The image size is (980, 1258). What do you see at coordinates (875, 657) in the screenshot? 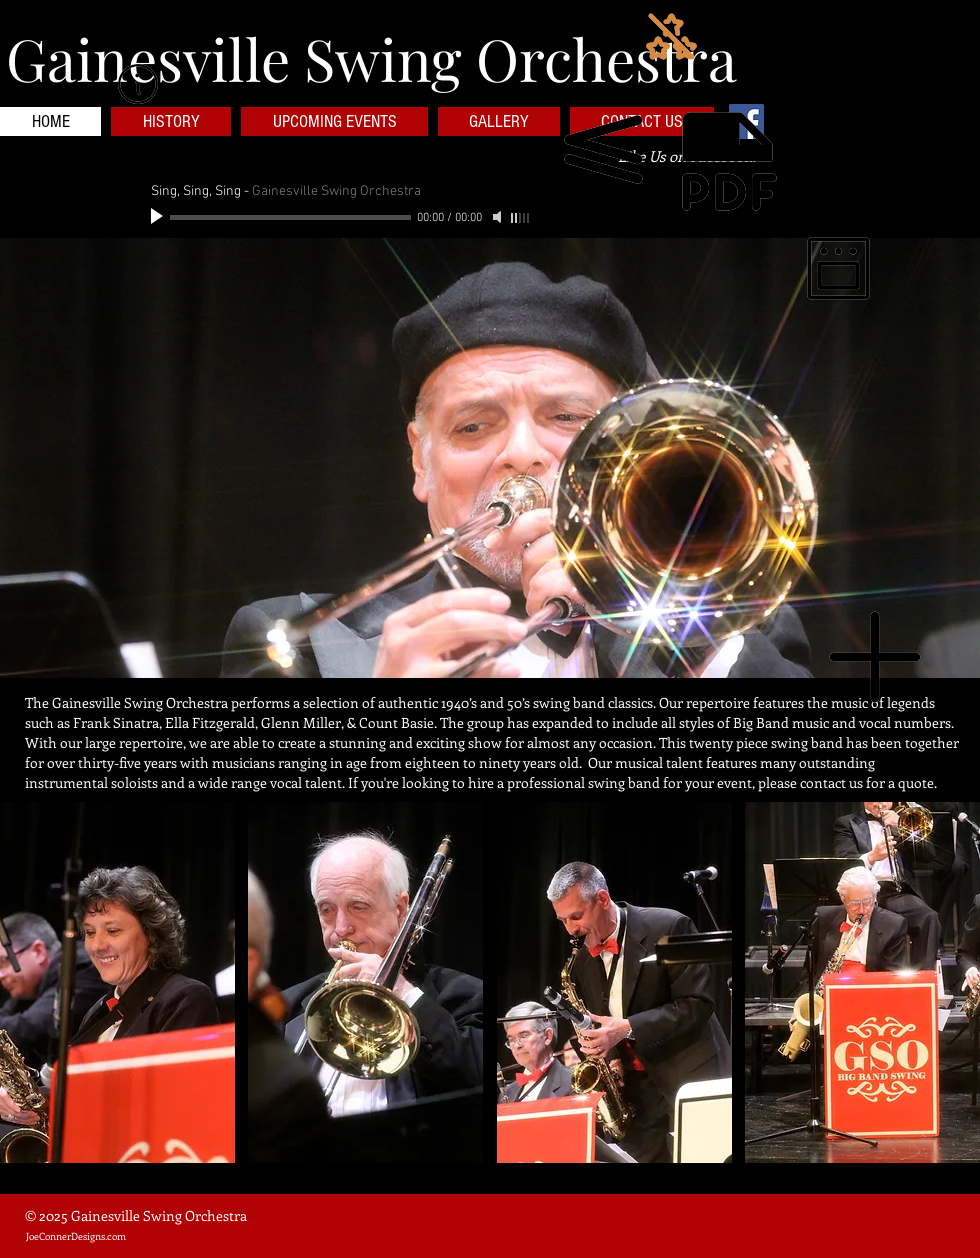
I see `add a new item` at bounding box center [875, 657].